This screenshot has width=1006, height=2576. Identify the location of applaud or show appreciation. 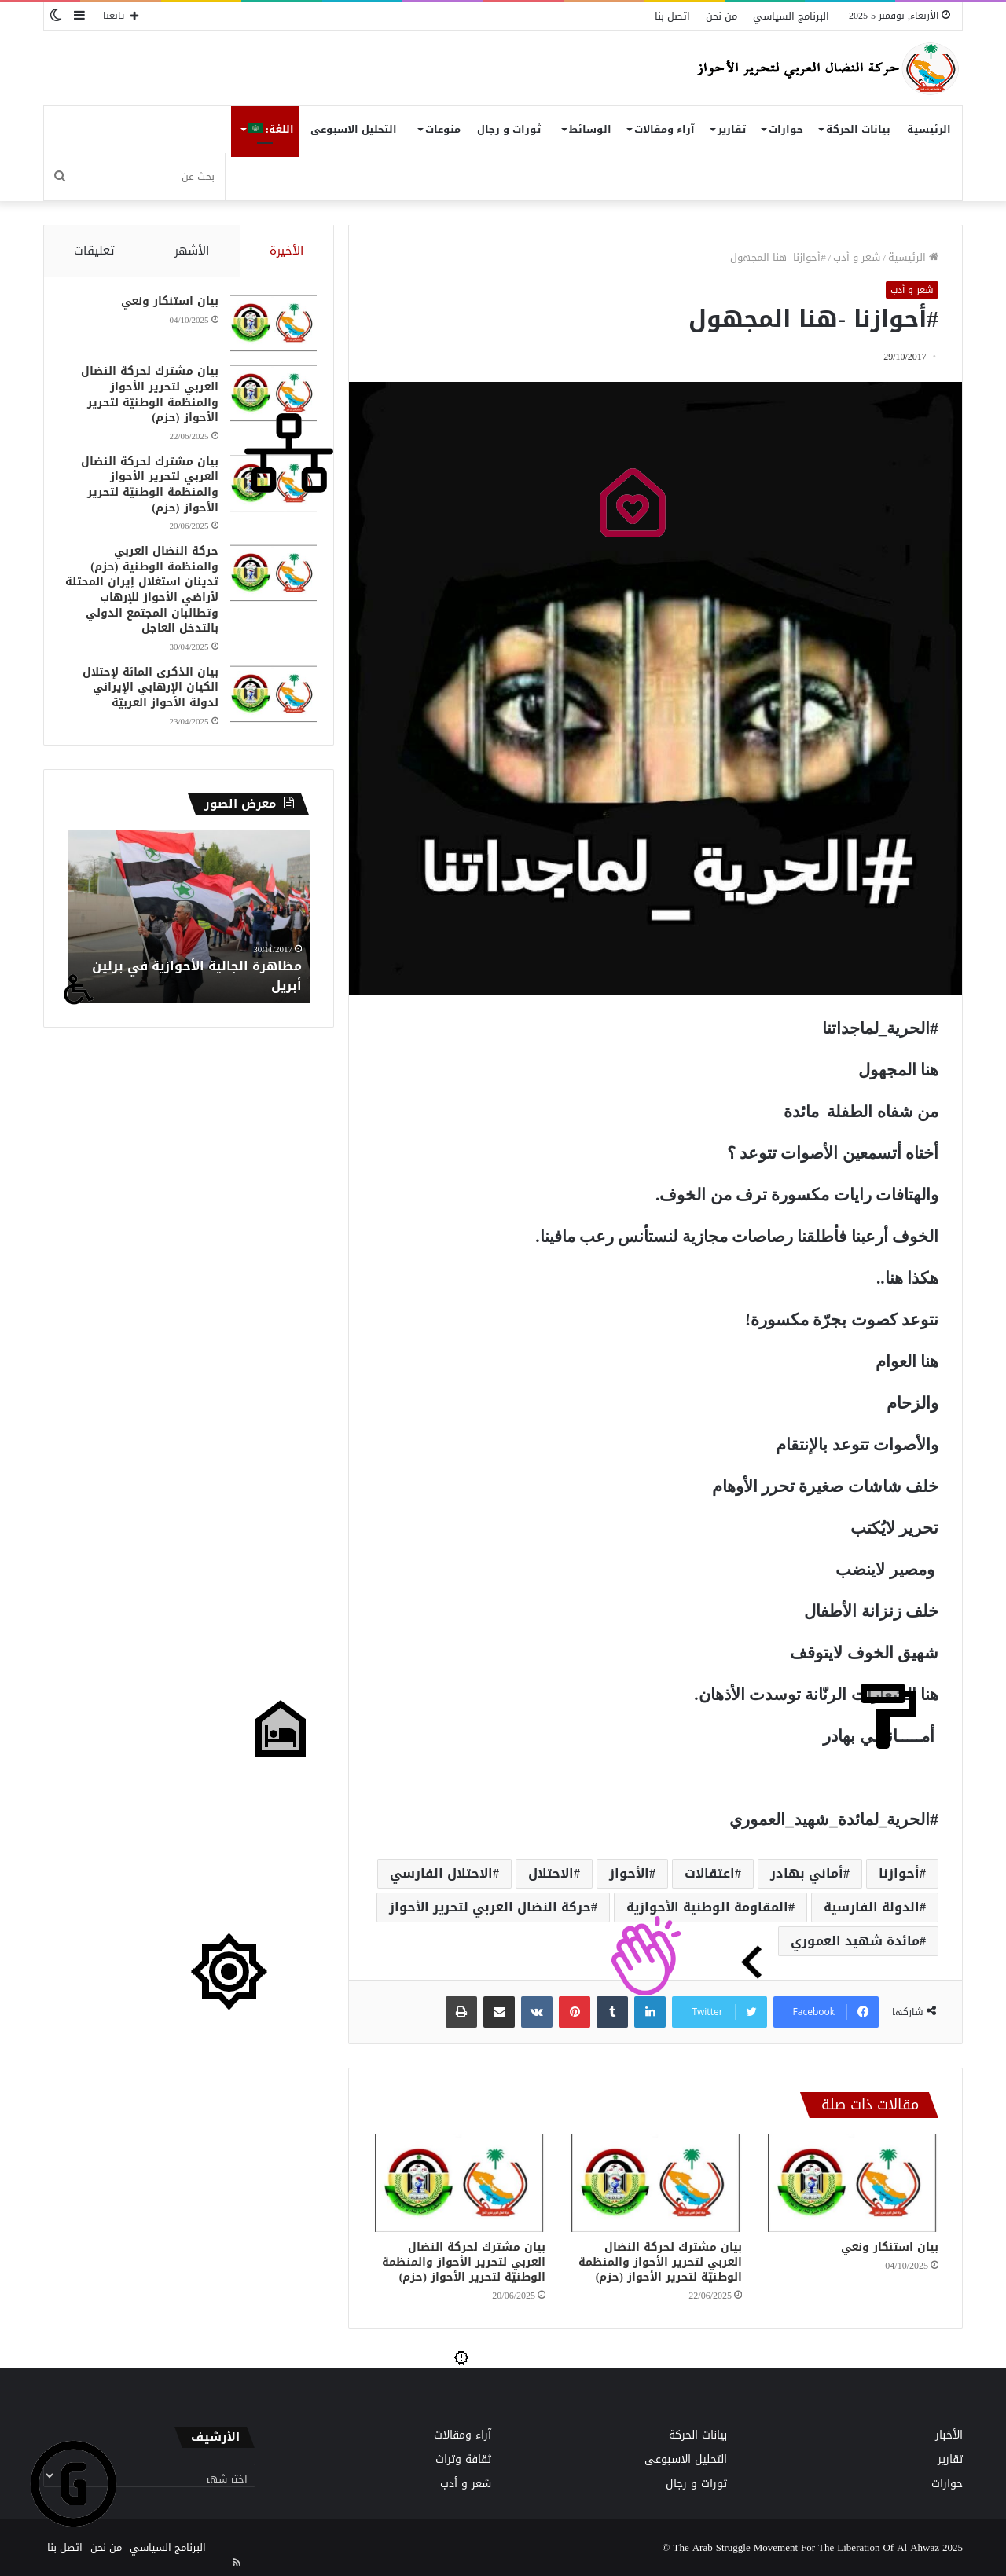
(644, 1955).